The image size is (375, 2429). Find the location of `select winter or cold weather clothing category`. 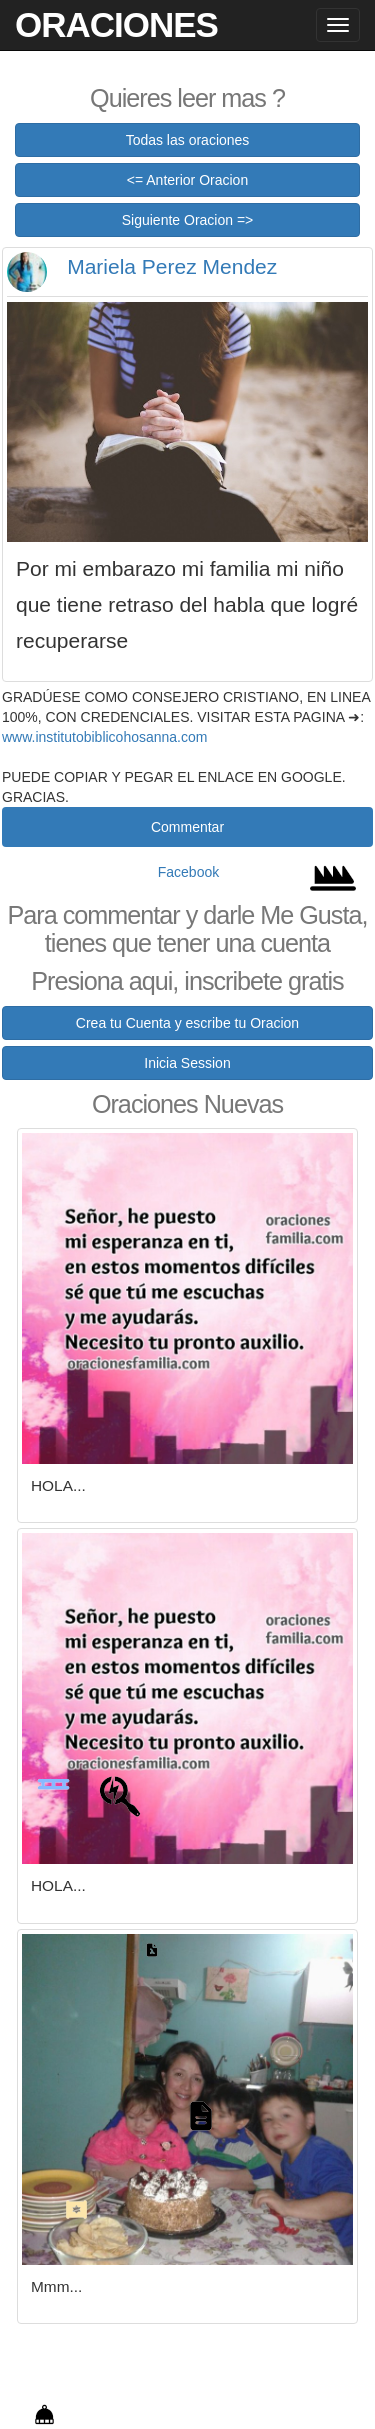

select winter or cold weather clothing category is located at coordinates (44, 2415).